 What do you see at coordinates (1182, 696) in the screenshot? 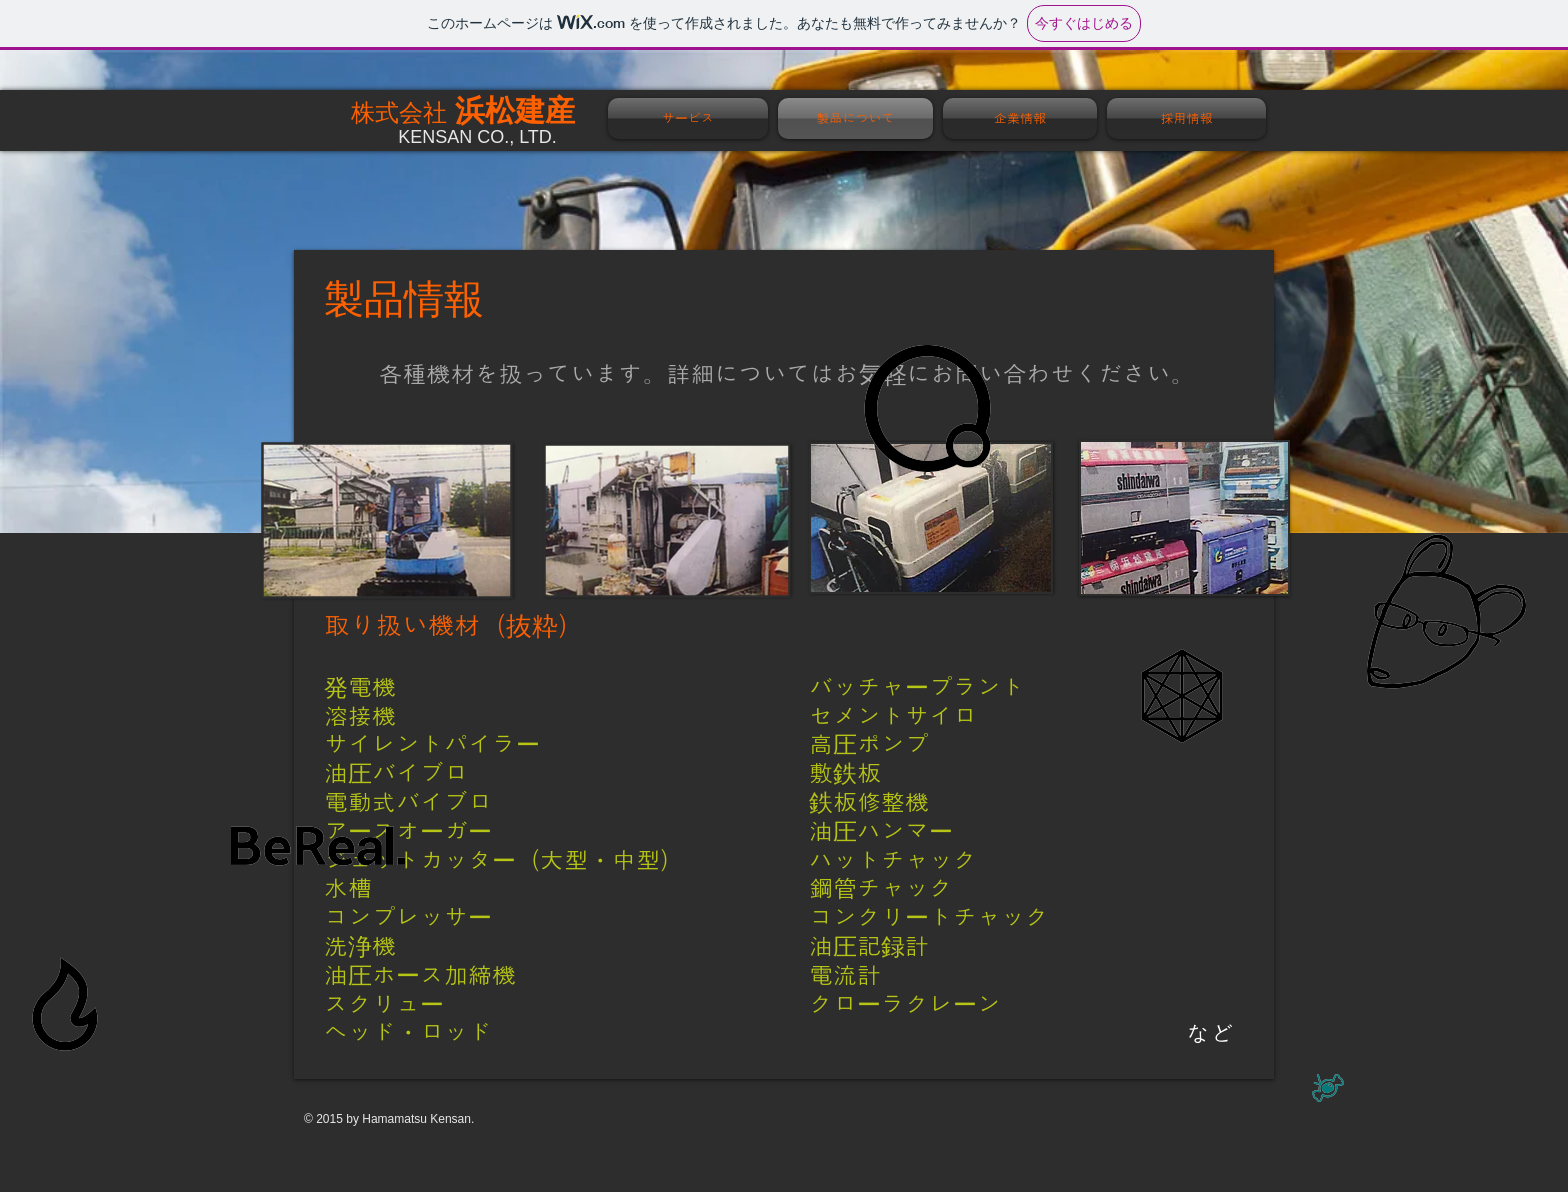
I see `OpenJS Foundation logo` at bounding box center [1182, 696].